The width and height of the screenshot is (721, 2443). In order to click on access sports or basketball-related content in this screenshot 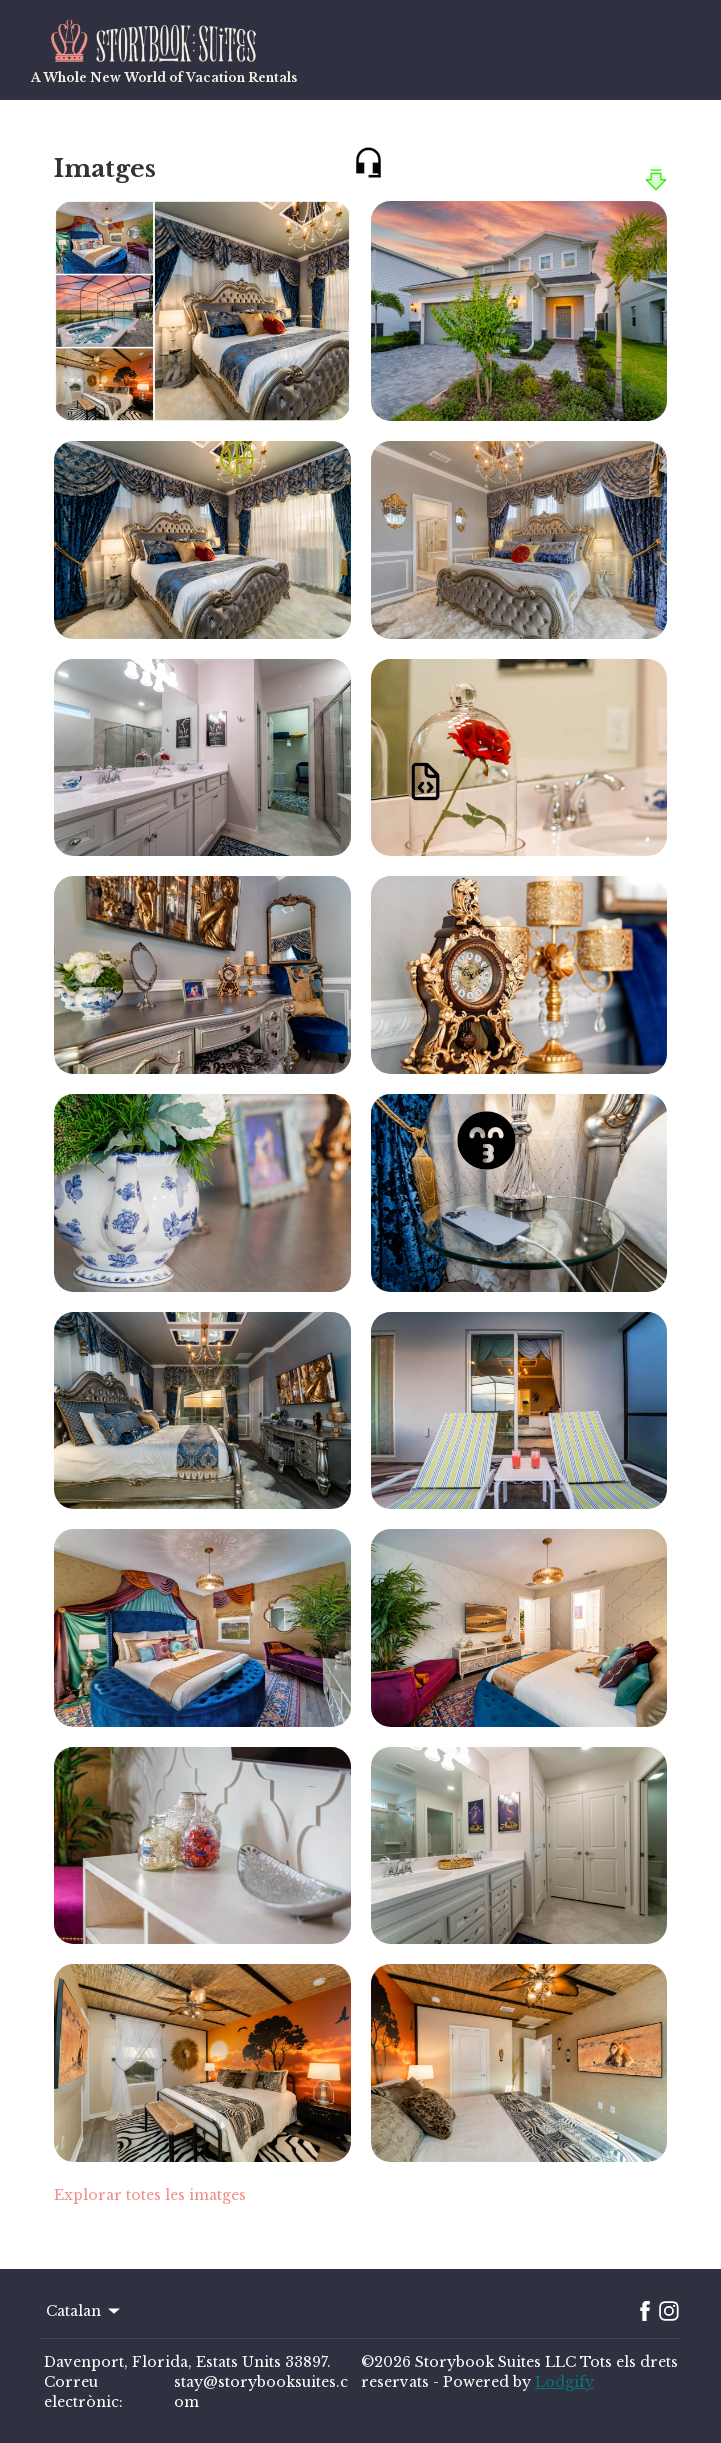, I will do `click(237, 458)`.